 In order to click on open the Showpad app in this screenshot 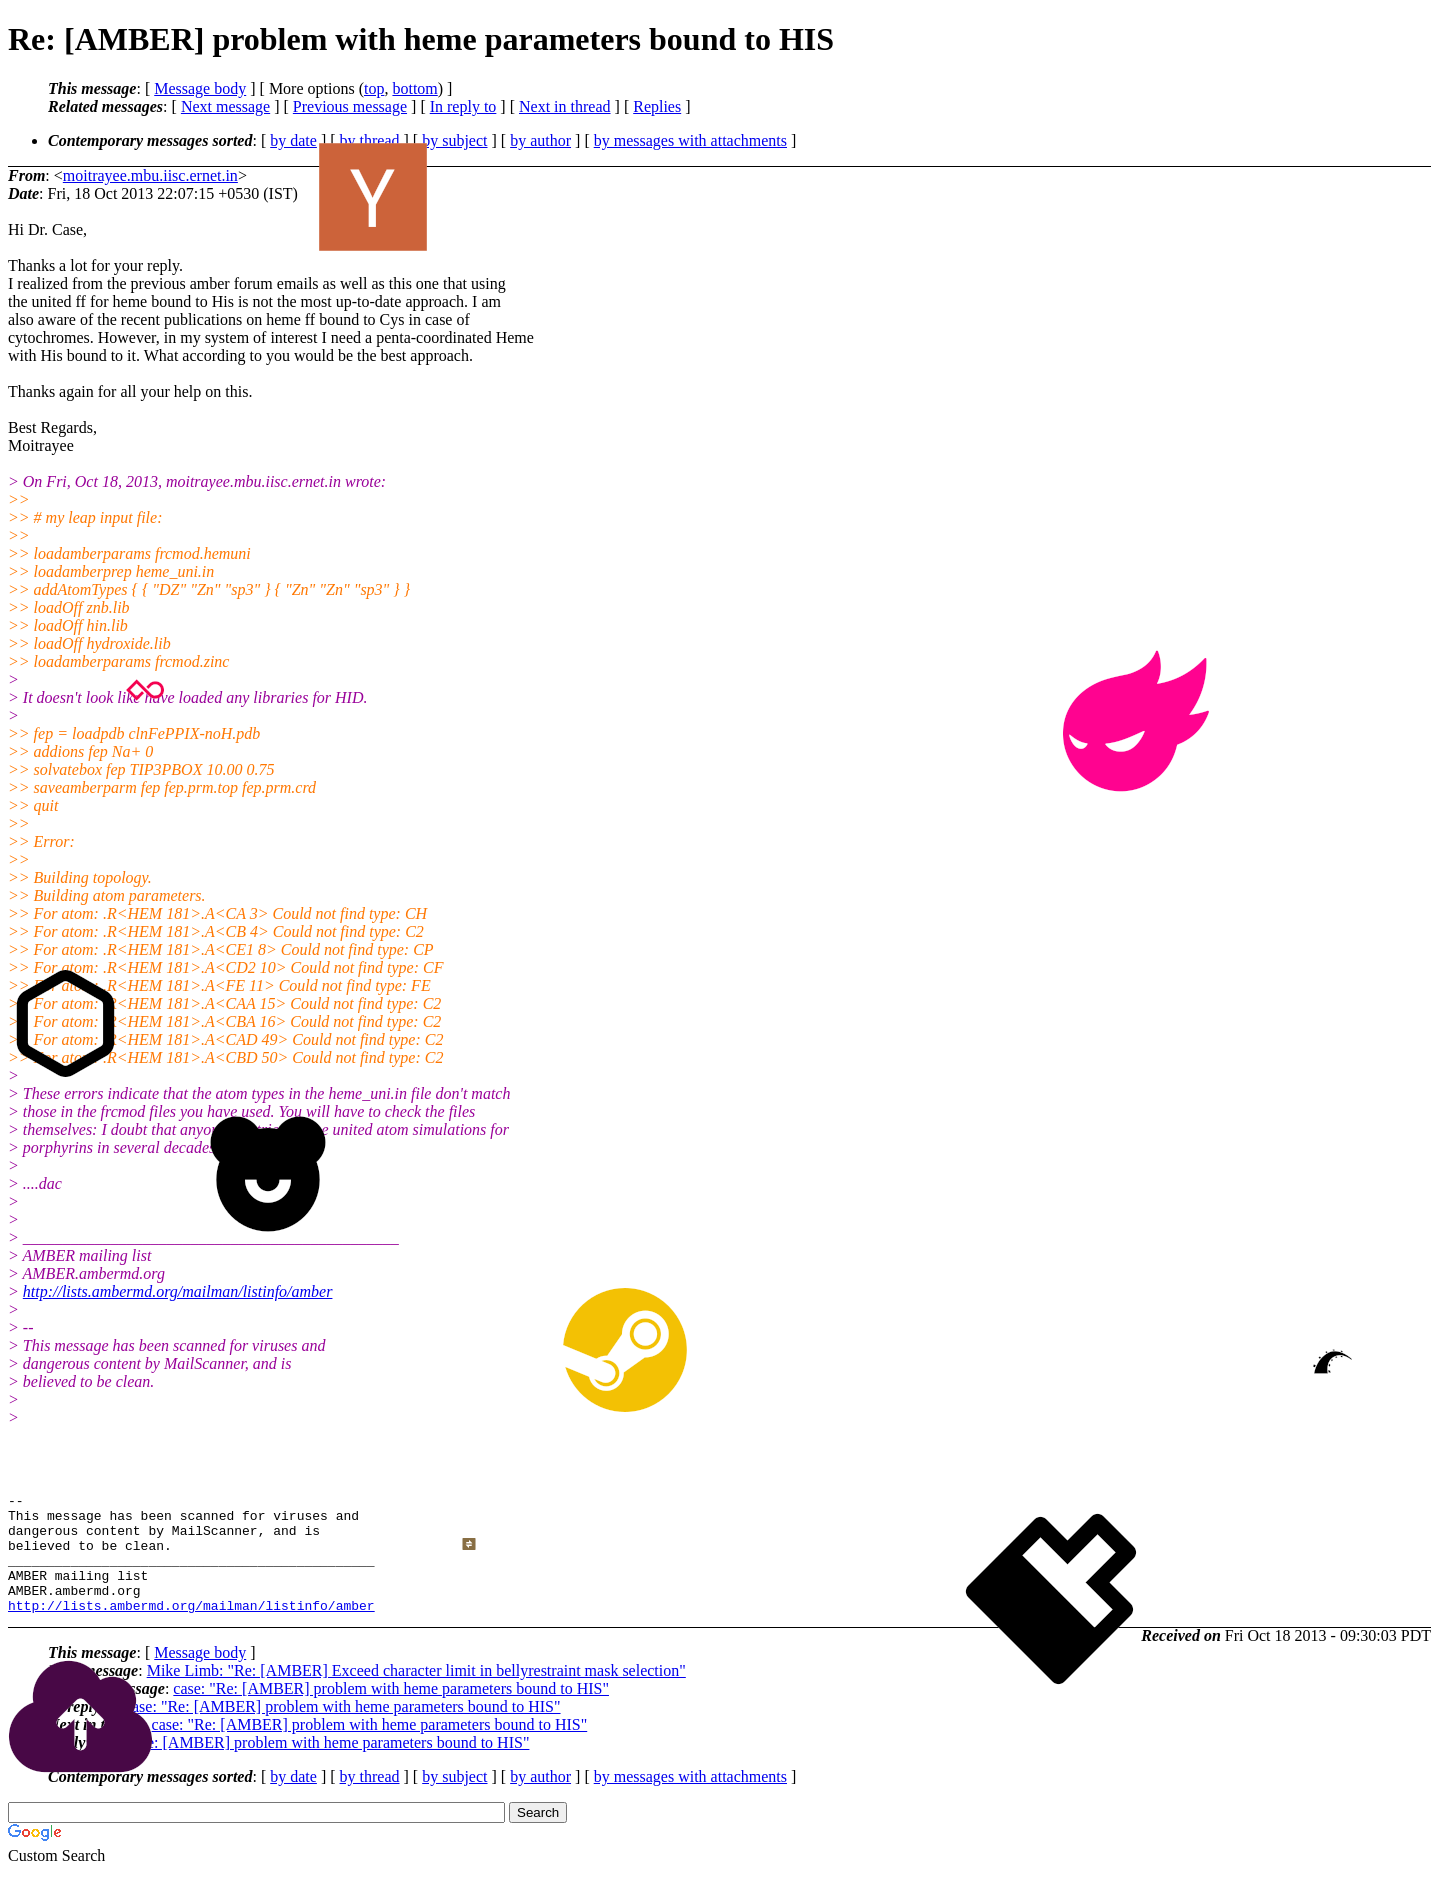, I will do `click(145, 690)`.